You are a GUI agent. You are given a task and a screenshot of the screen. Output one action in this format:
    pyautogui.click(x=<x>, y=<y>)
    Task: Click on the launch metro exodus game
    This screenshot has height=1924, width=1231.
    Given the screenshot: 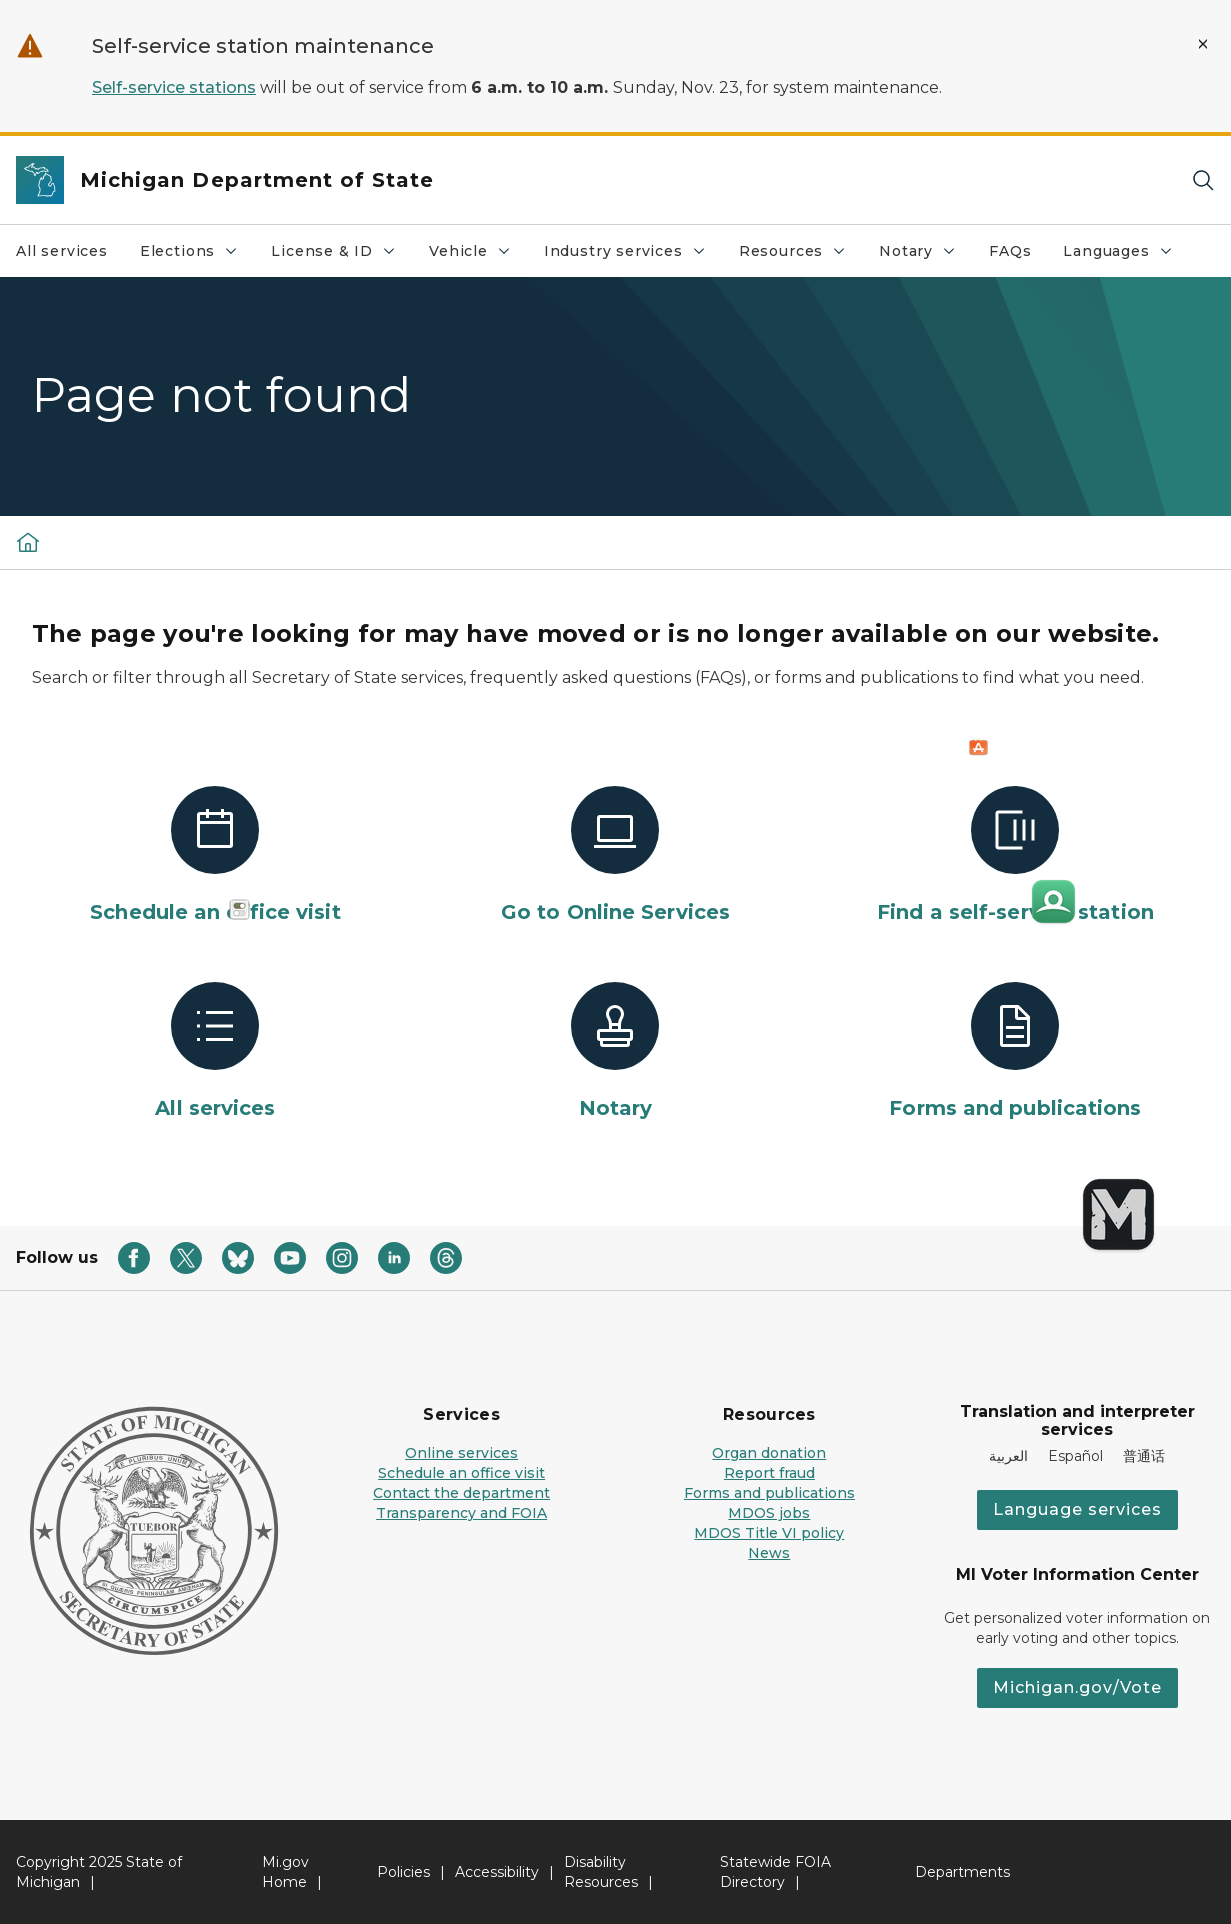 What is the action you would take?
    pyautogui.click(x=1118, y=1214)
    